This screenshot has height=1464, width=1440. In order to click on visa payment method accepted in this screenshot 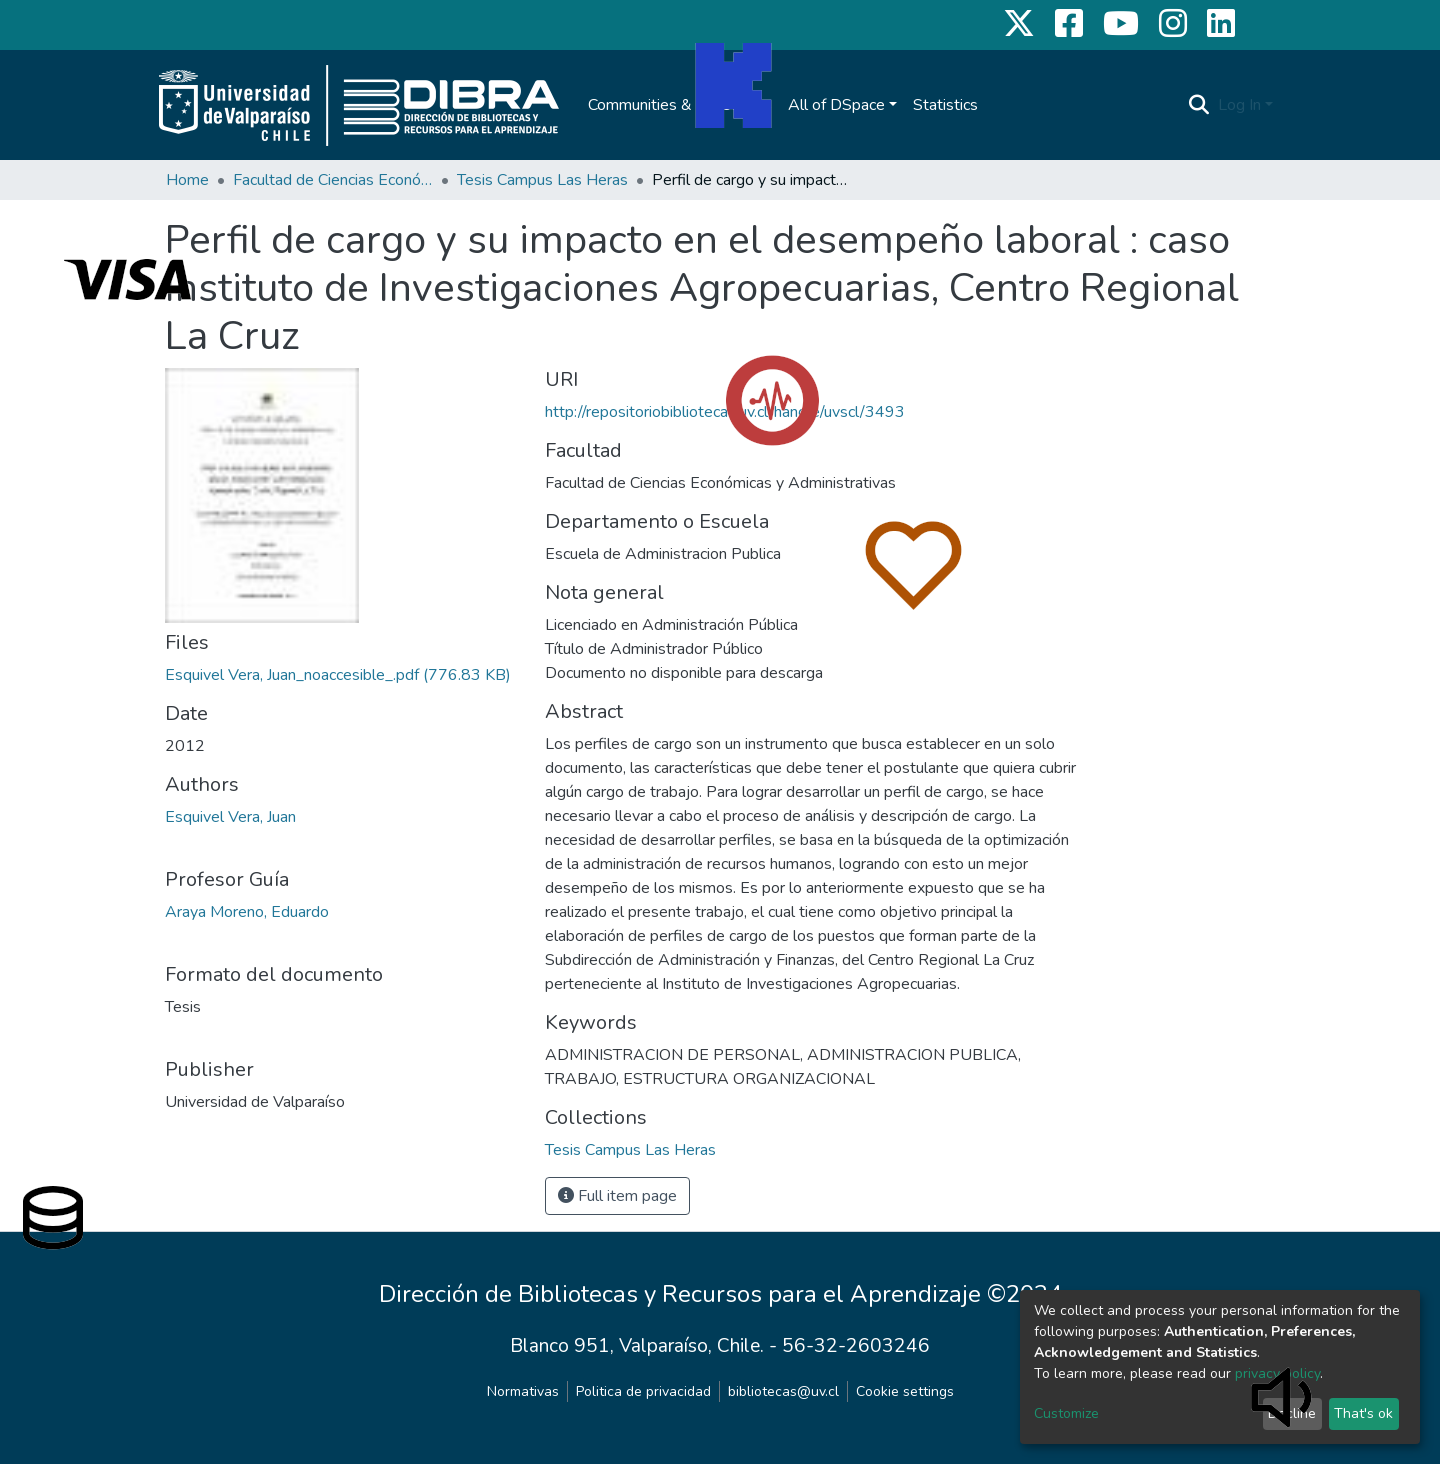, I will do `click(127, 279)`.